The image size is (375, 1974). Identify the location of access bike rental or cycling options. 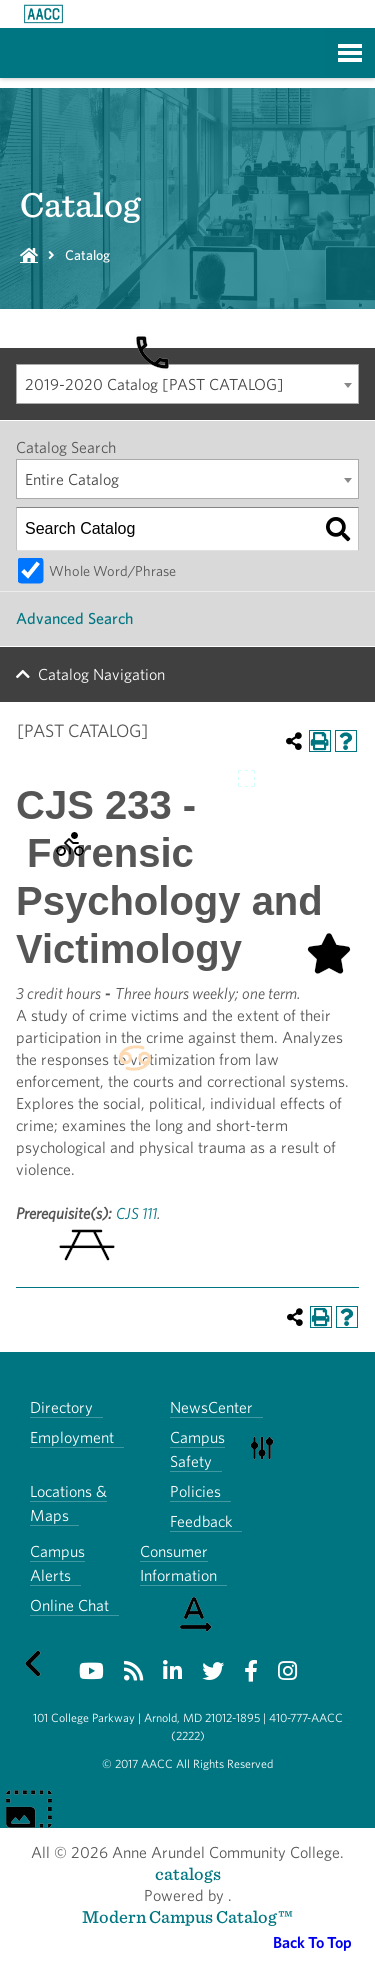
(70, 845).